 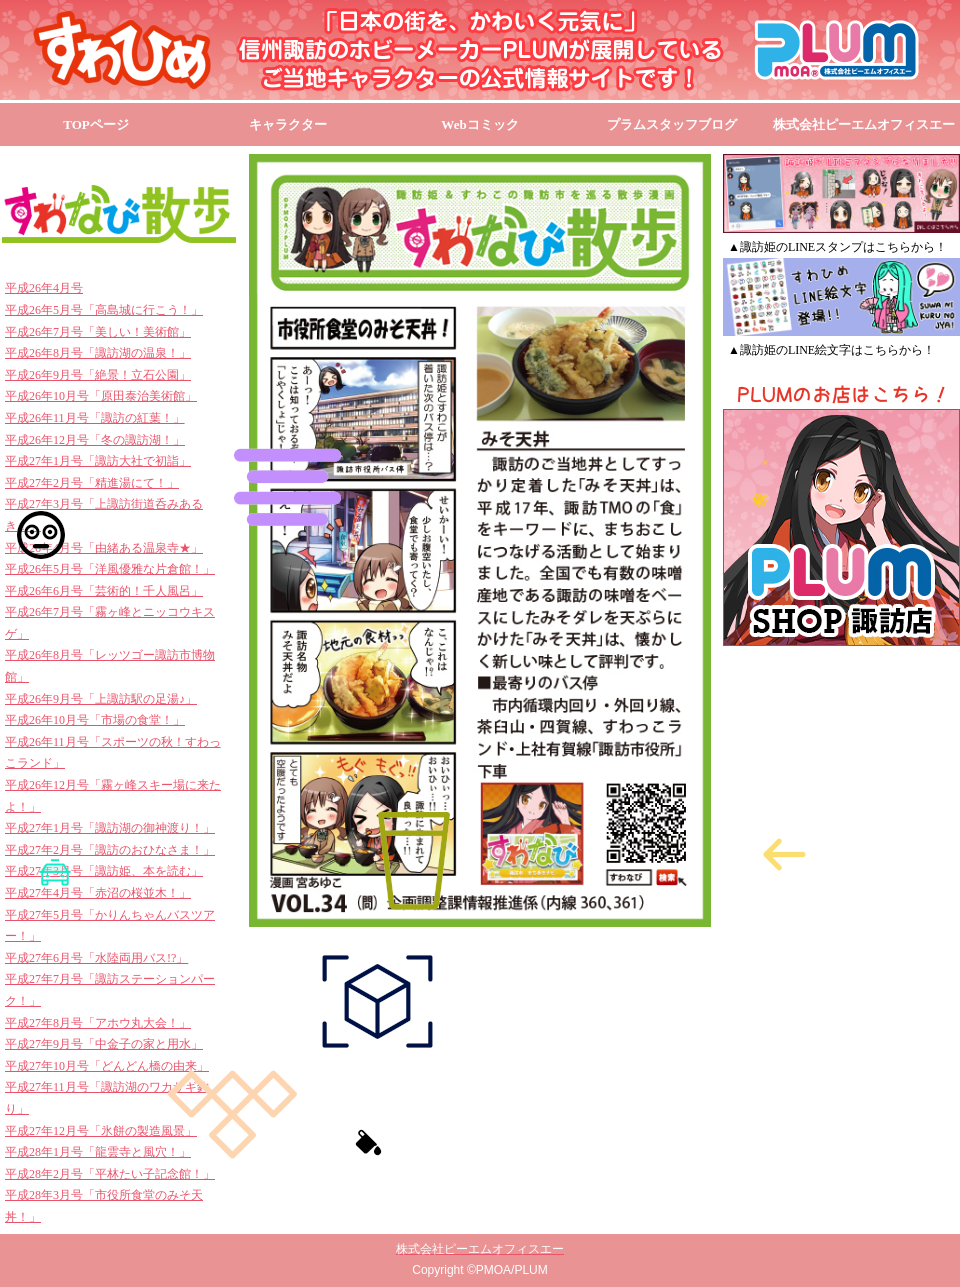 What do you see at coordinates (41, 535) in the screenshot?
I see `flushed or surprised emoji reaction` at bounding box center [41, 535].